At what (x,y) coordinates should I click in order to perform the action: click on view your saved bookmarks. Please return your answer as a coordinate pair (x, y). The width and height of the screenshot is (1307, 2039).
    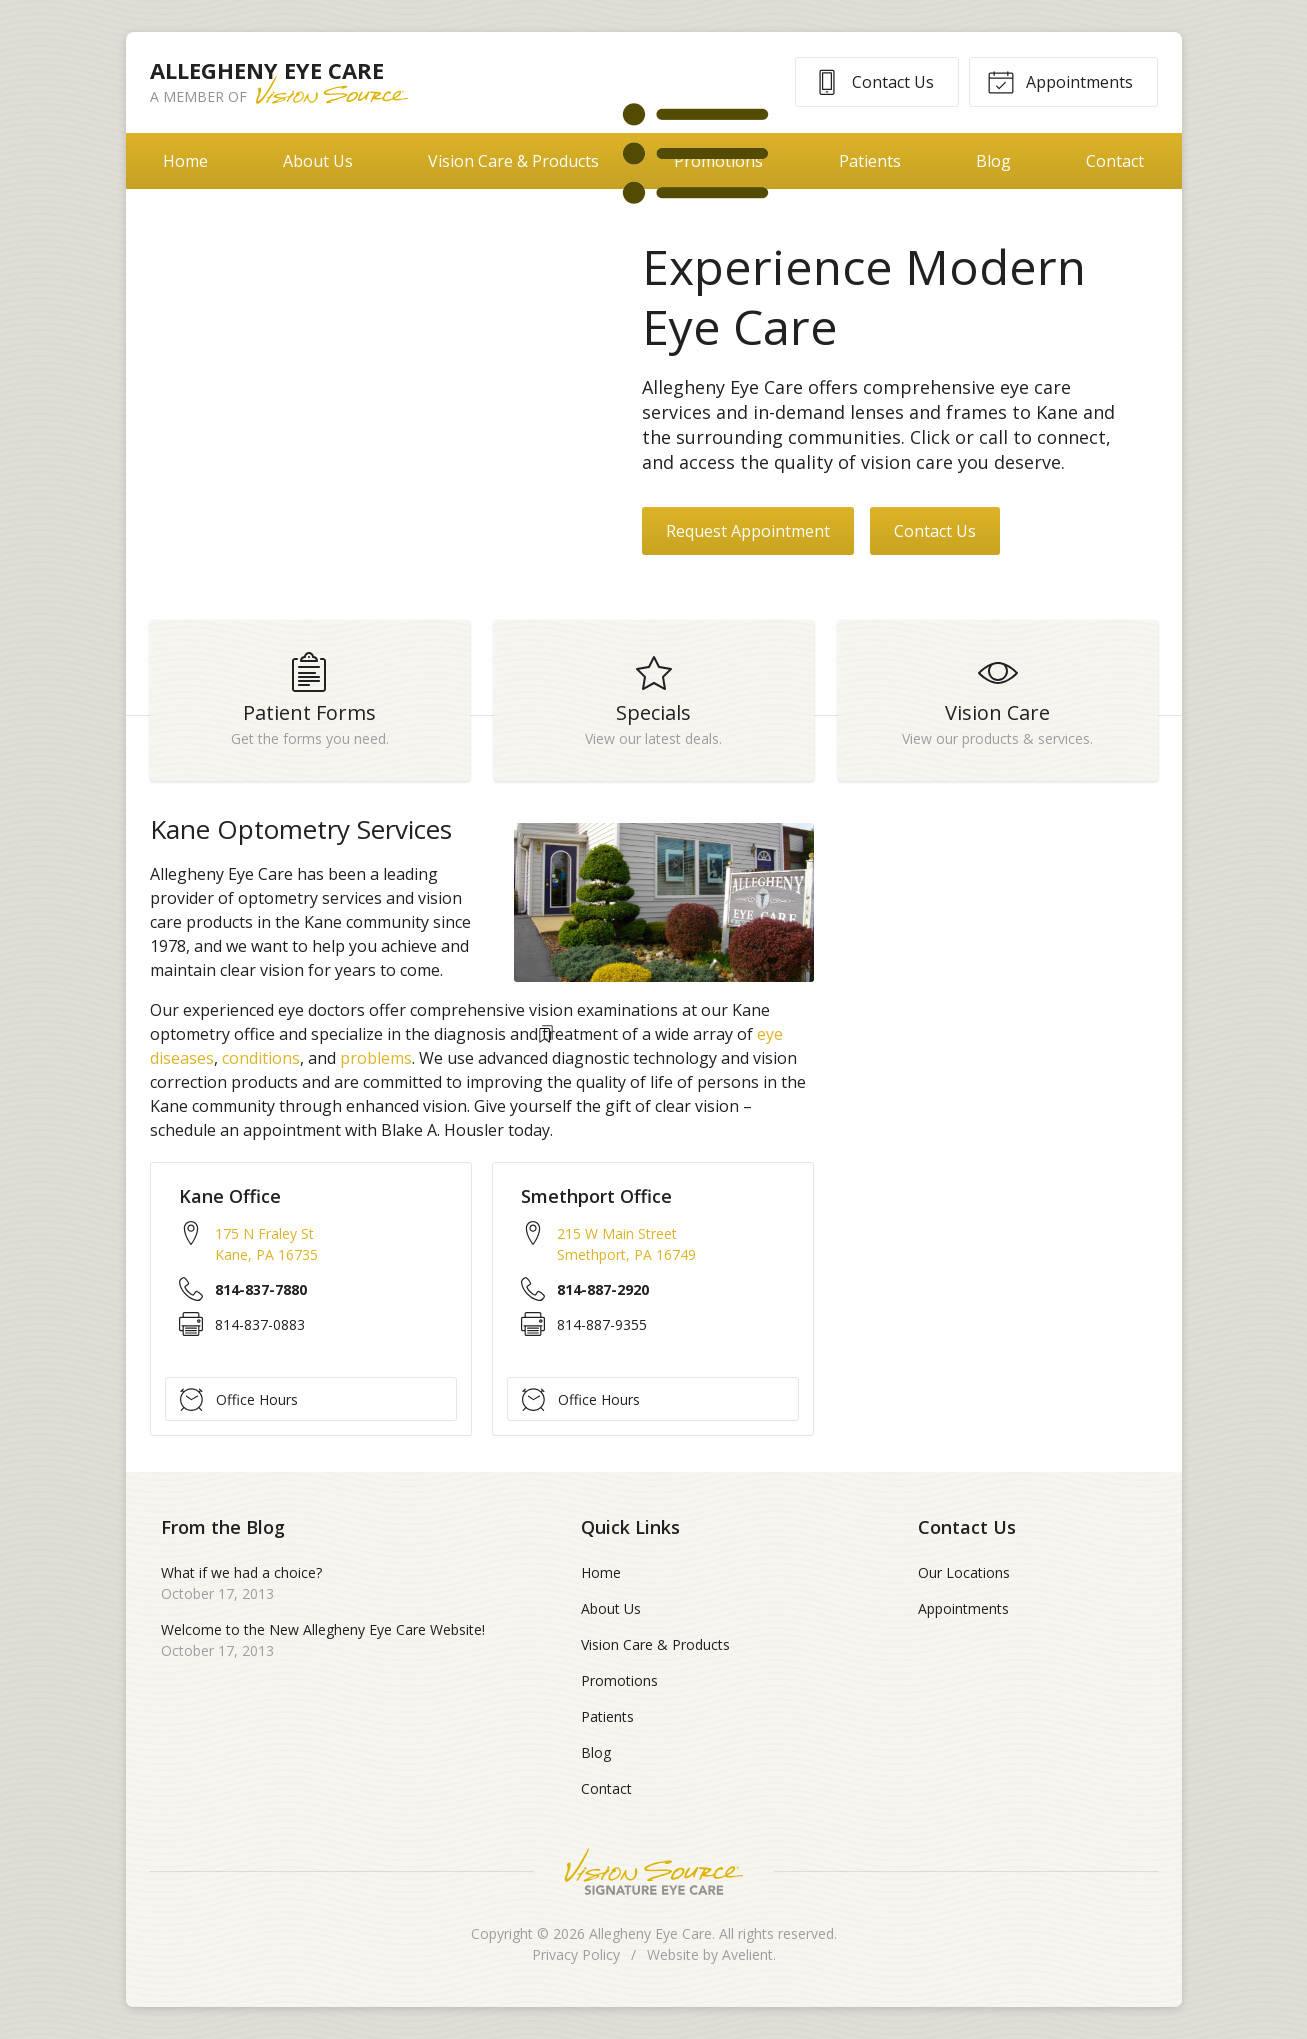
    Looking at the image, I should click on (546, 1034).